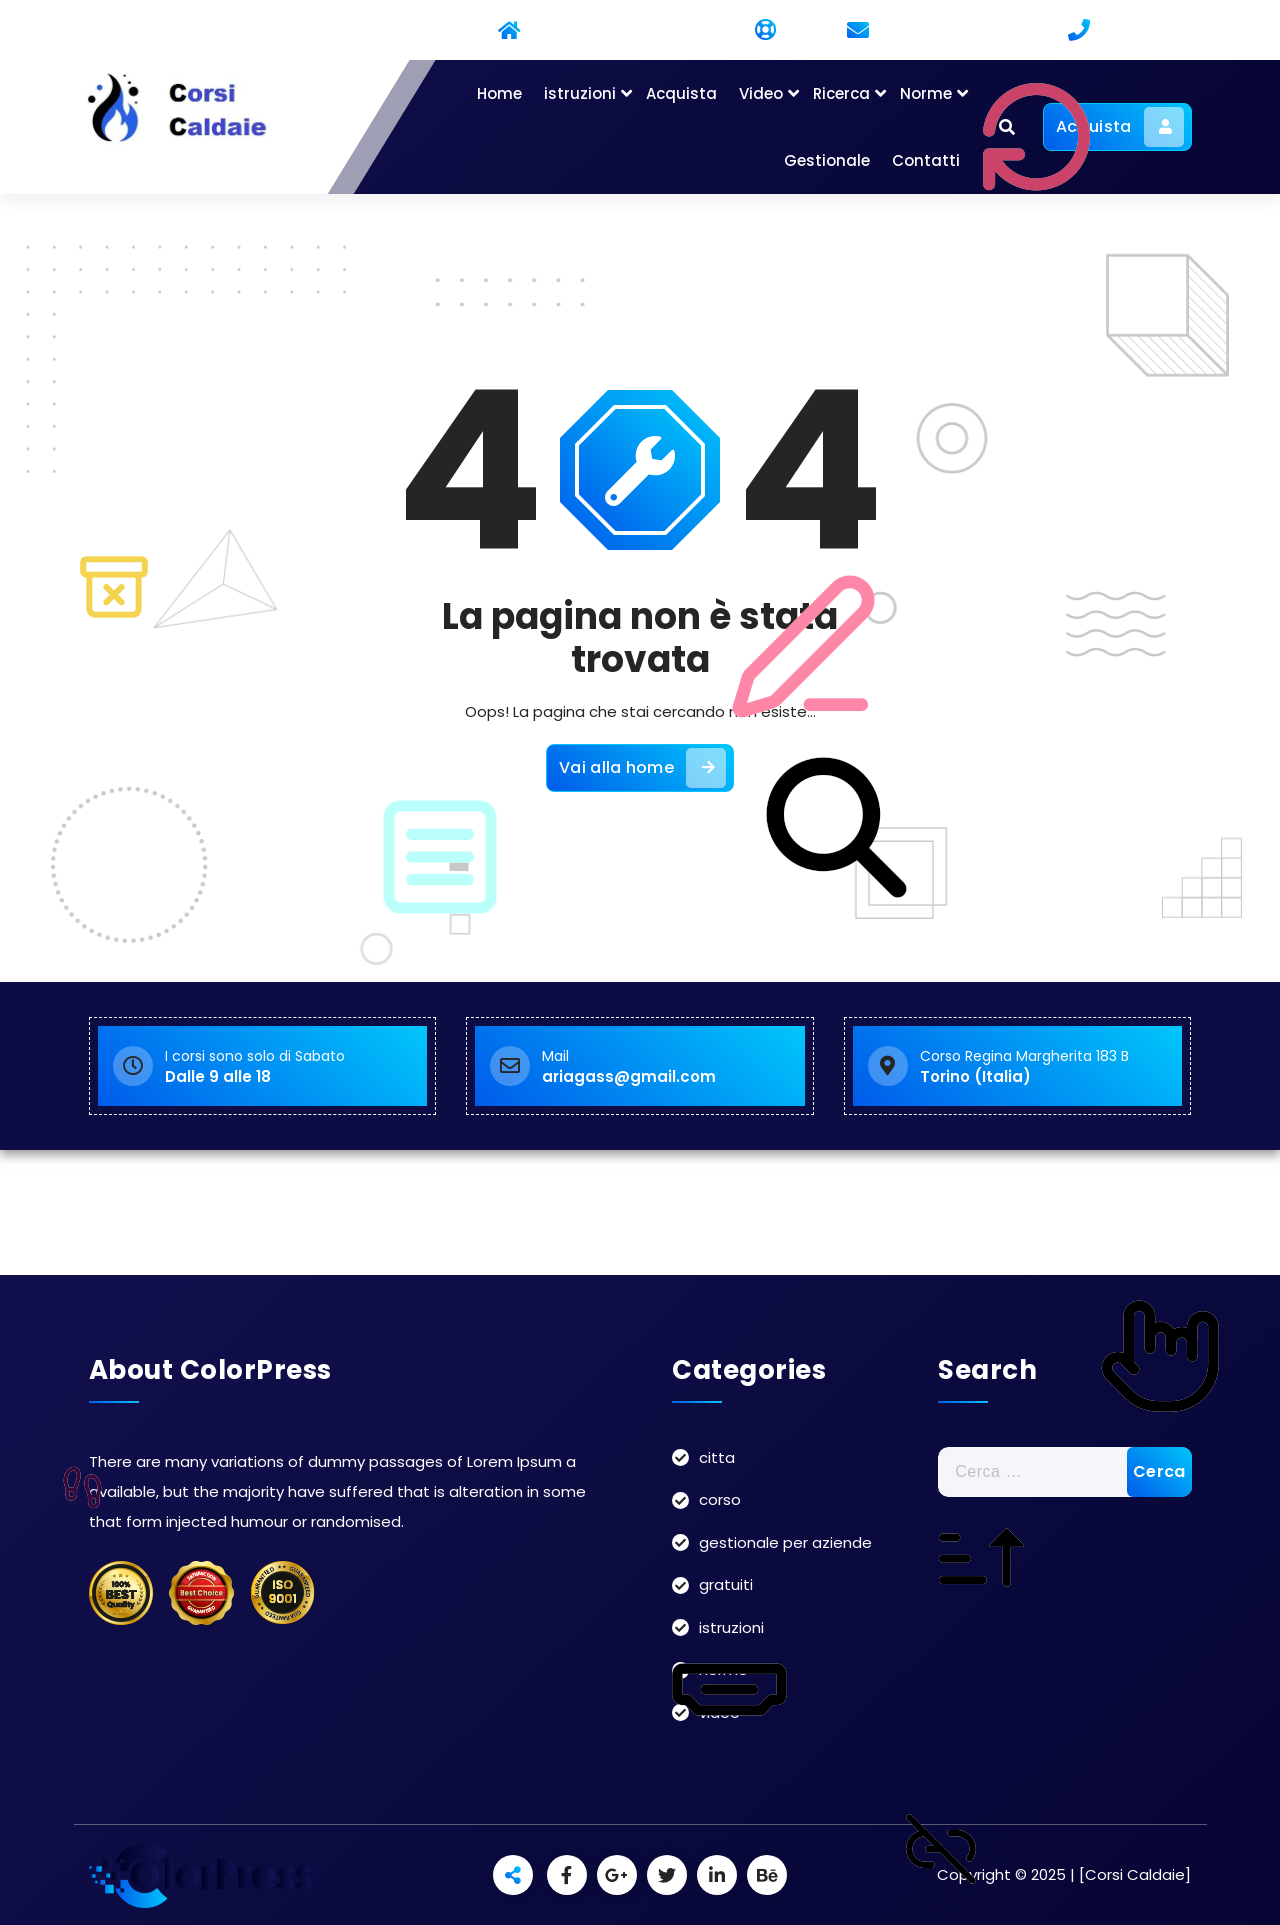 The image size is (1280, 1925). I want to click on remove item from archive, so click(114, 587).